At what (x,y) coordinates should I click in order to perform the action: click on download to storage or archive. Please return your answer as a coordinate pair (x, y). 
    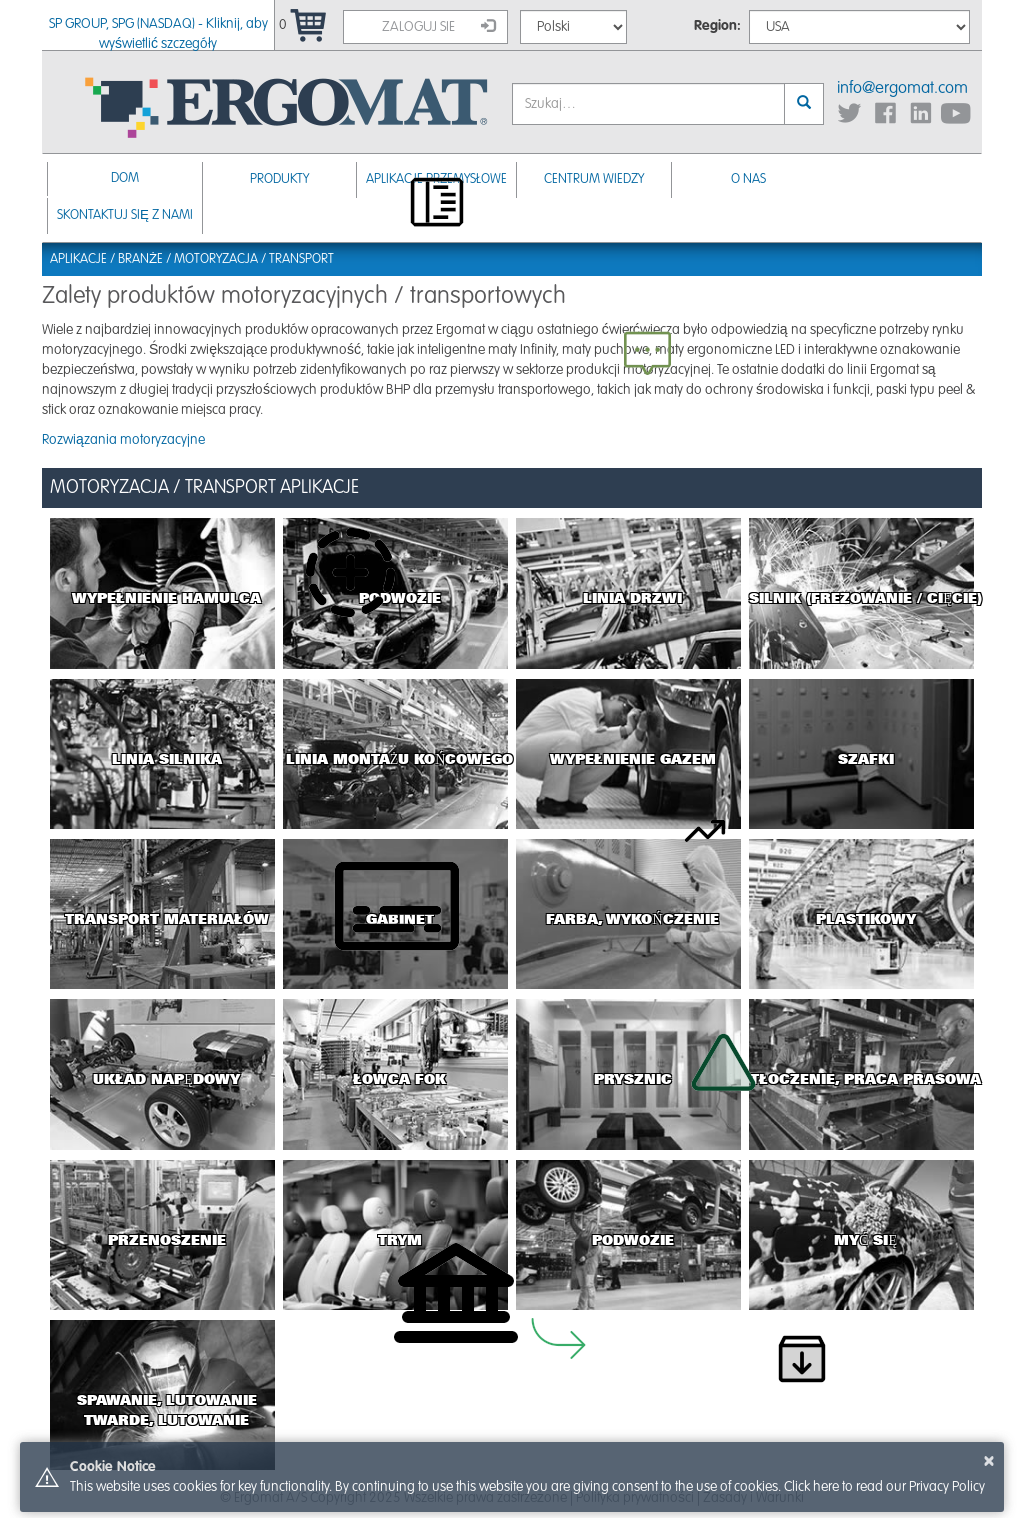
    Looking at the image, I should click on (802, 1359).